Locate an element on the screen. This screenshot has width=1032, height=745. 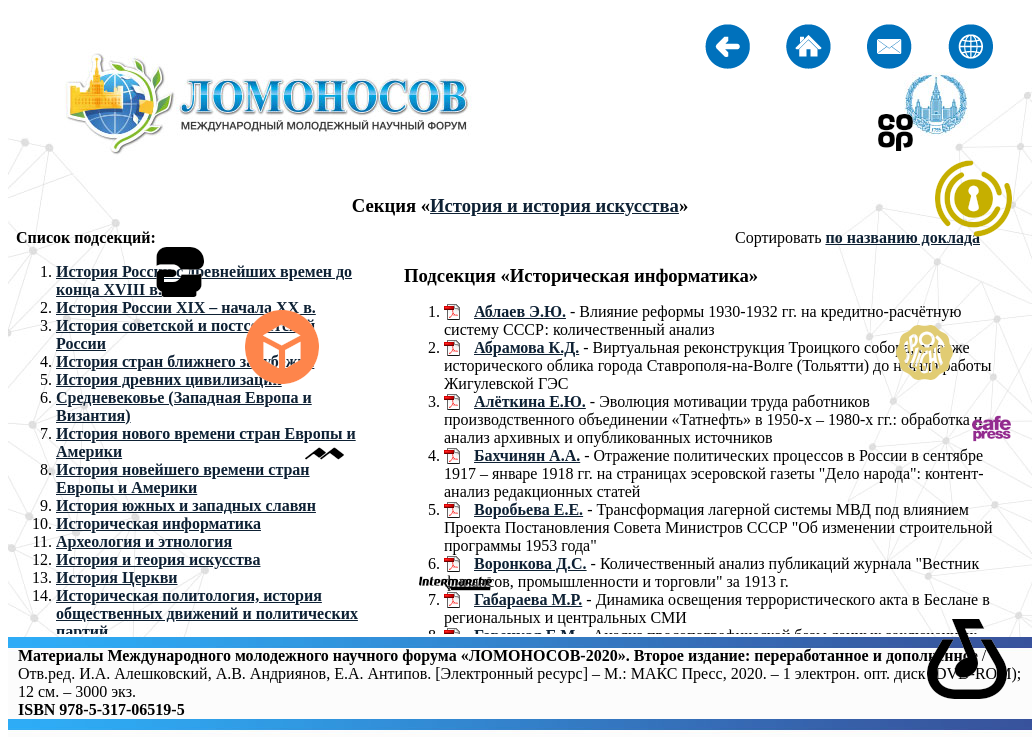
dovecot email server logo is located at coordinates (324, 453).